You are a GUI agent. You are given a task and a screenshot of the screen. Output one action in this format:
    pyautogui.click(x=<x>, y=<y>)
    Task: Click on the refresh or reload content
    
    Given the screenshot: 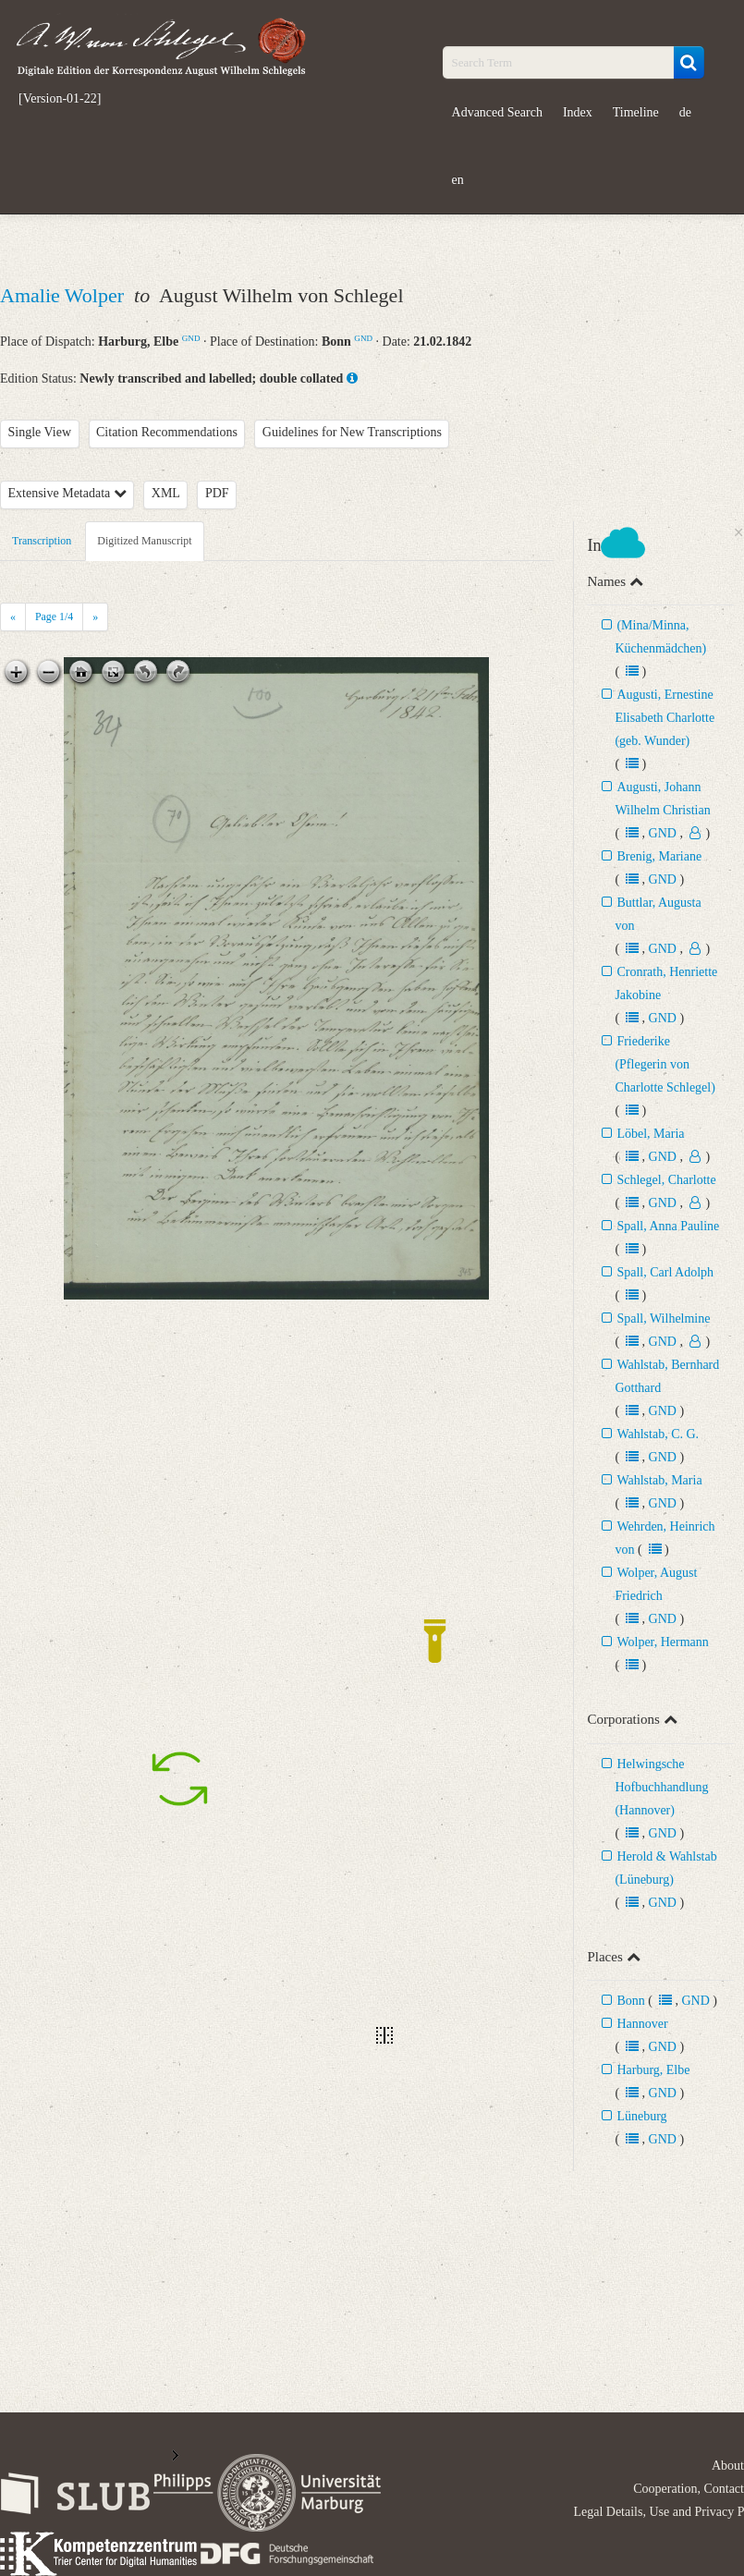 What is the action you would take?
    pyautogui.click(x=179, y=1778)
    